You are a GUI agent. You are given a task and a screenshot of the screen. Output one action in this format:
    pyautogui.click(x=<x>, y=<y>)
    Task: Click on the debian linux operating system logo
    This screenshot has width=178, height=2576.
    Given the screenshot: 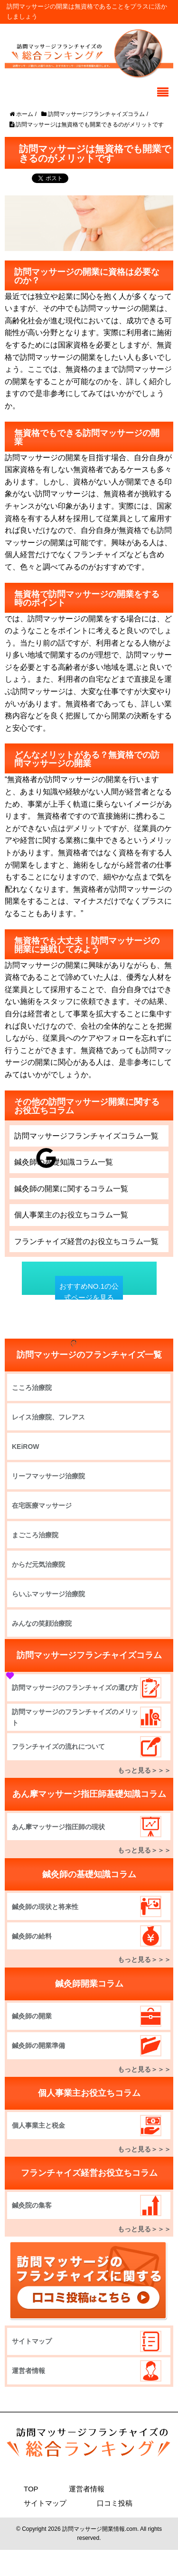 What is the action you would take?
    pyautogui.click(x=74, y=1343)
    